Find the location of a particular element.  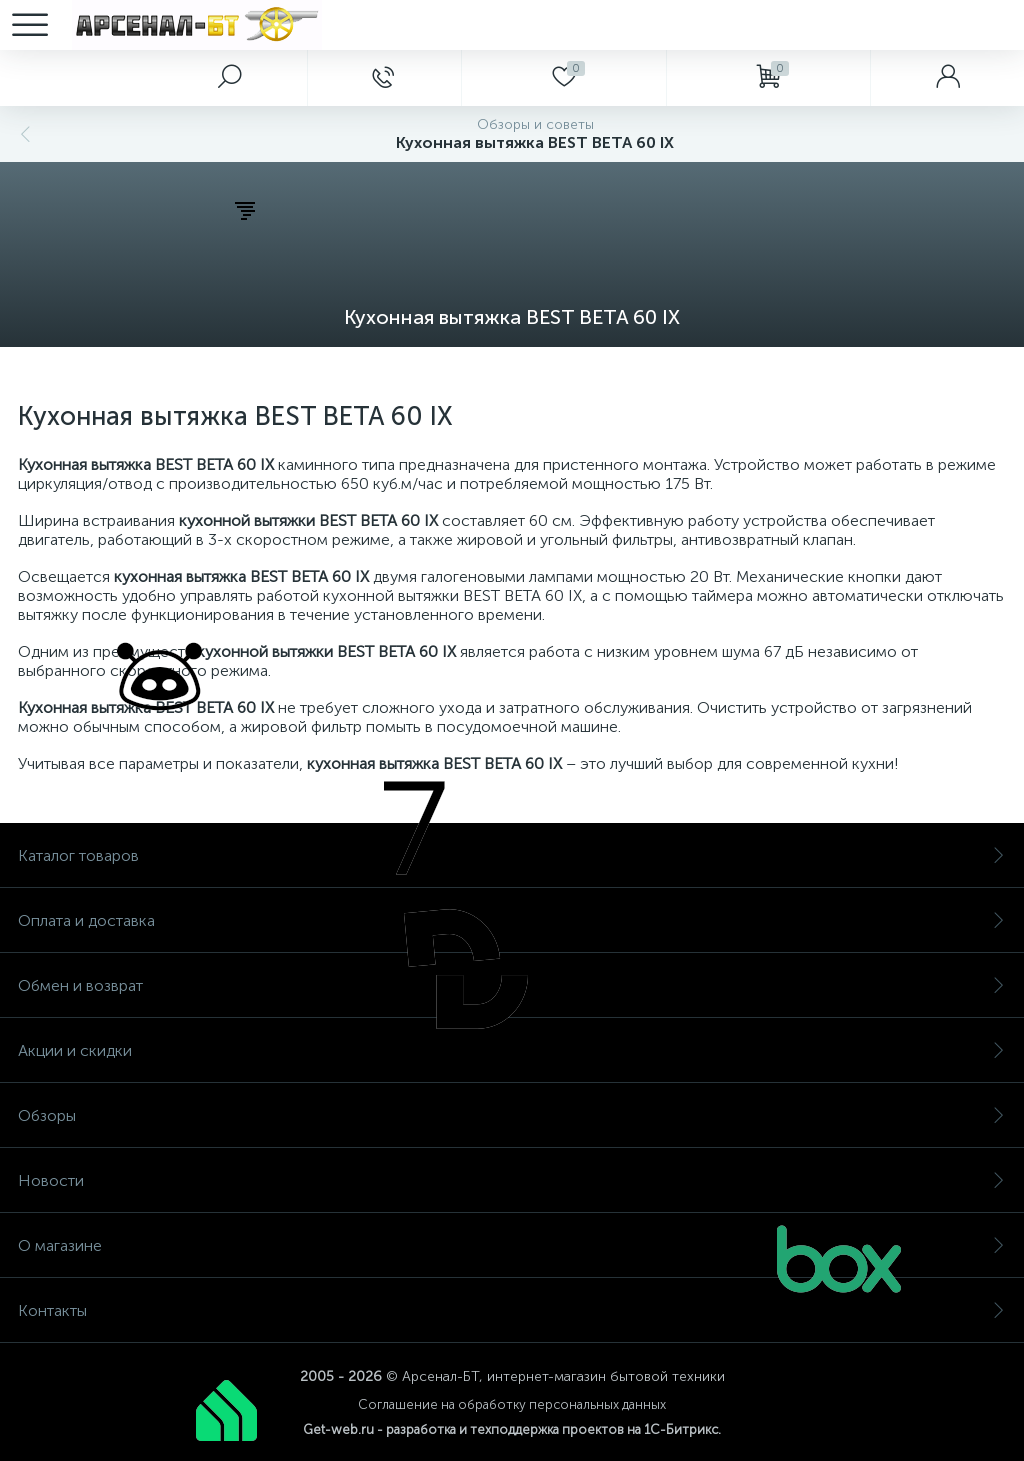

alby browser extension logo is located at coordinates (159, 676).